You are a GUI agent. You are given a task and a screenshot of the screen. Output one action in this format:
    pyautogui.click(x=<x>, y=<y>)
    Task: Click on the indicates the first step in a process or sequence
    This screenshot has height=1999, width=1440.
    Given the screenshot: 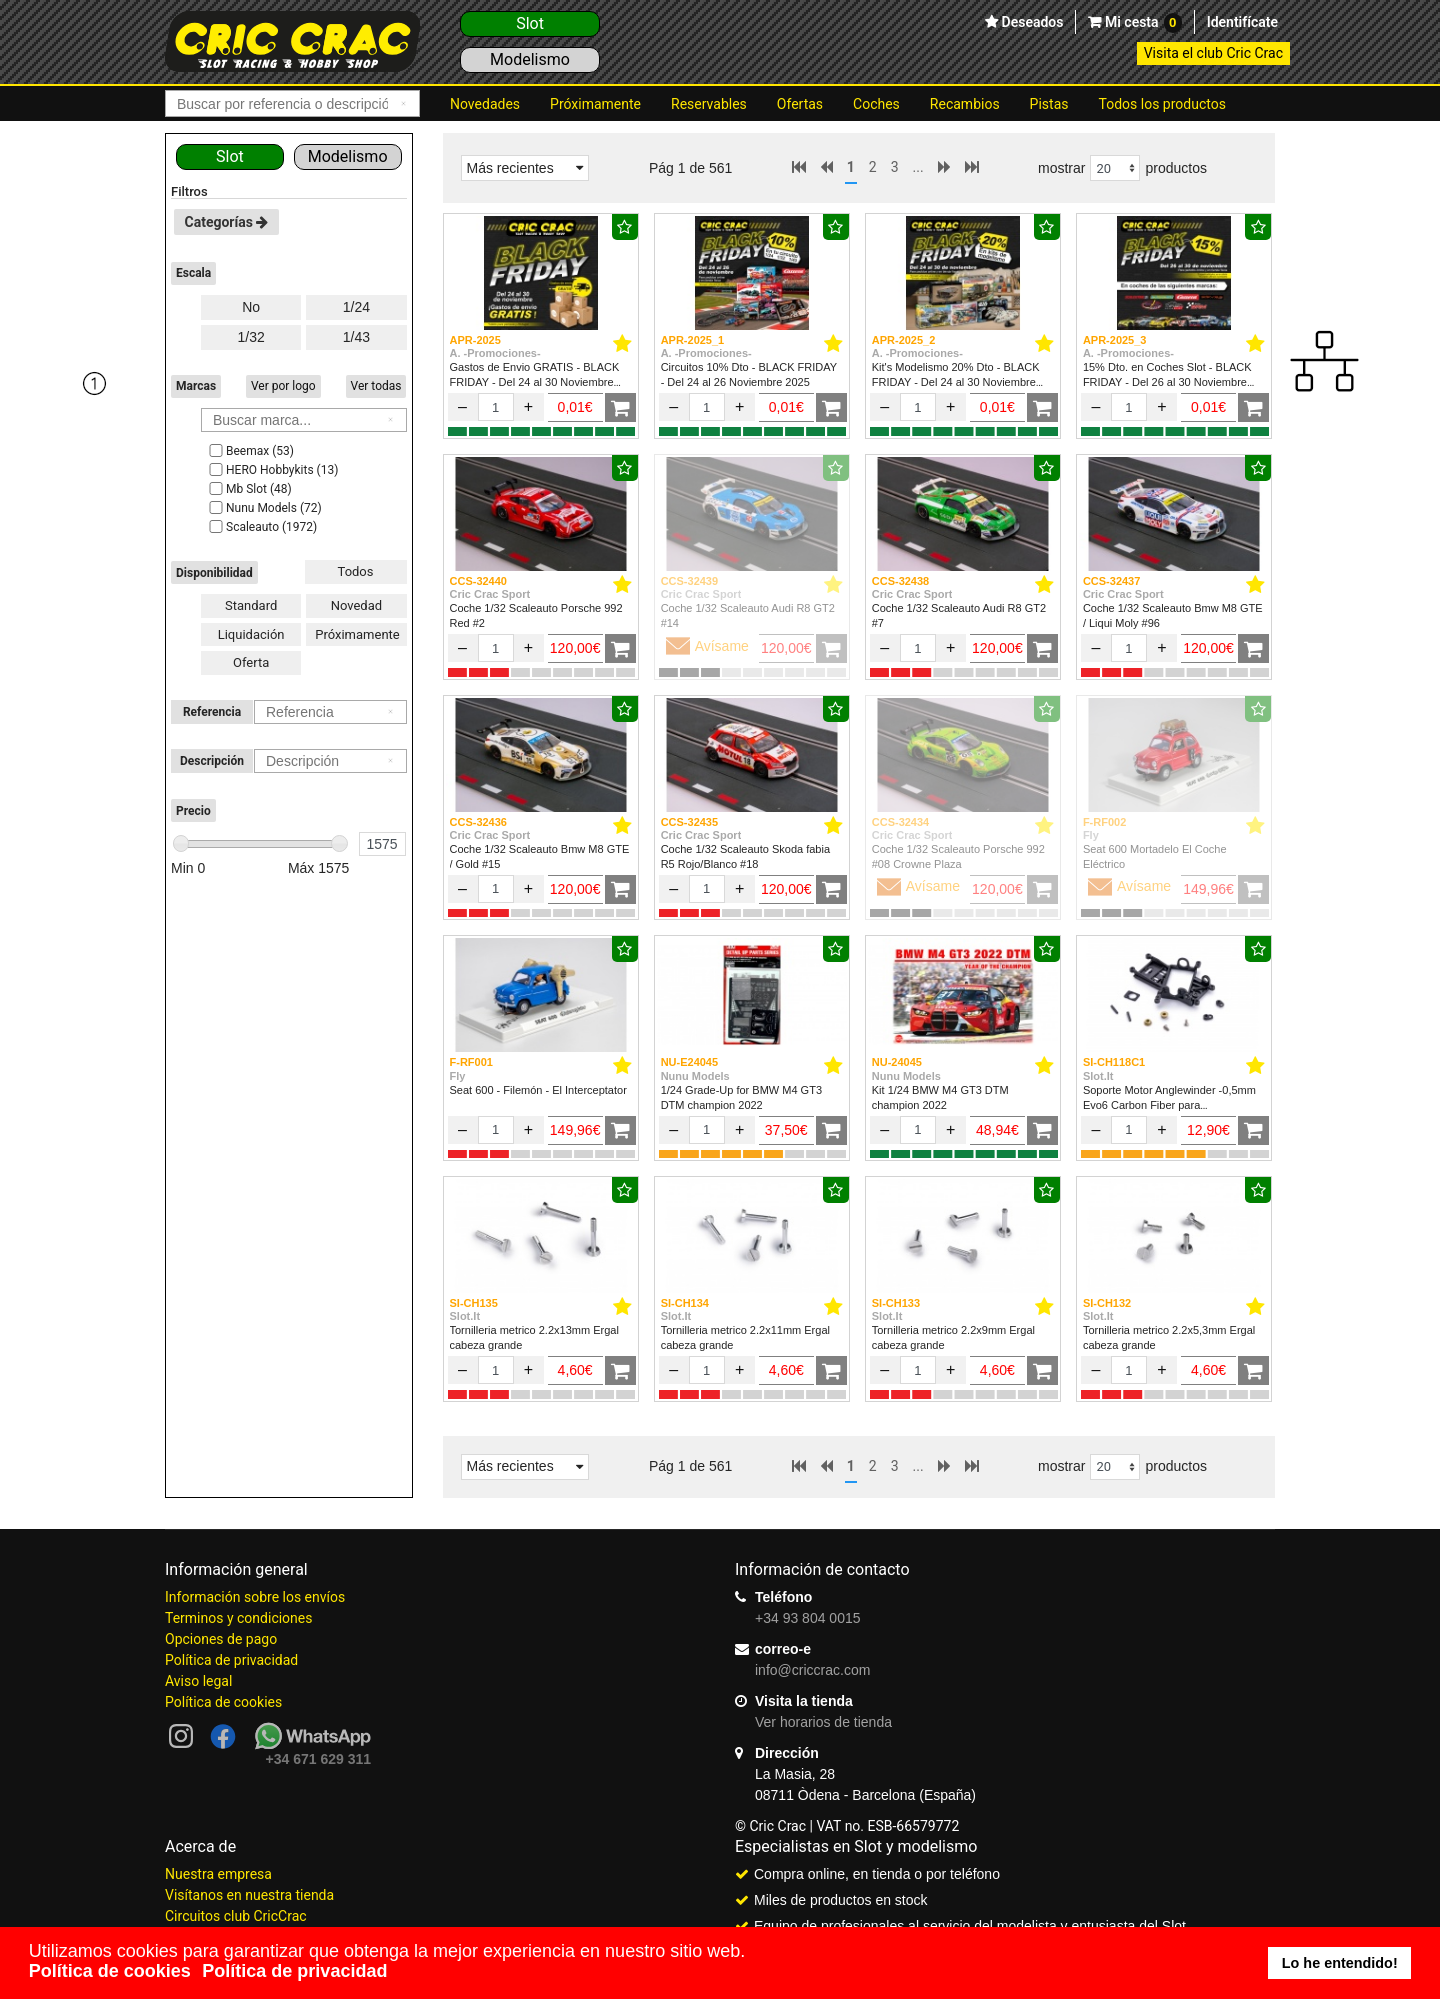 What is the action you would take?
    pyautogui.click(x=94, y=383)
    